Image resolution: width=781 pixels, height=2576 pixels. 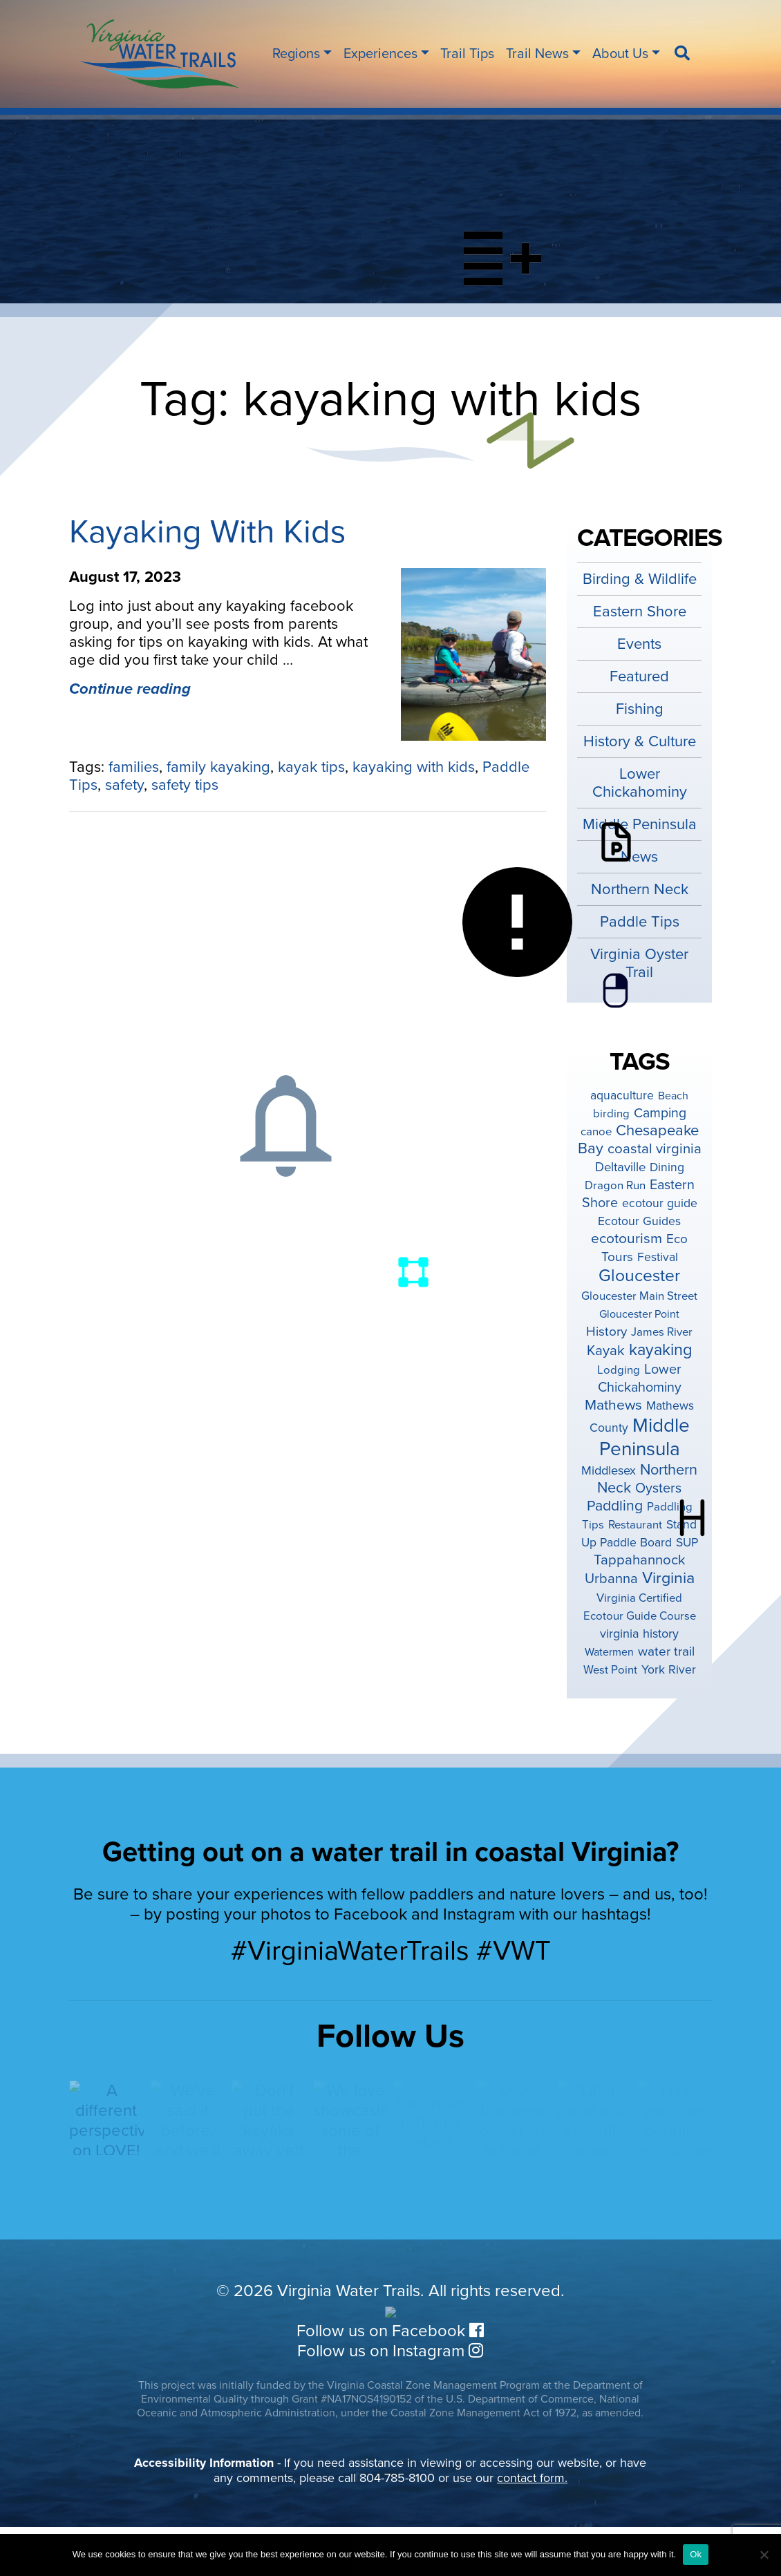 What do you see at coordinates (616, 842) in the screenshot?
I see `open a powerpoint file` at bounding box center [616, 842].